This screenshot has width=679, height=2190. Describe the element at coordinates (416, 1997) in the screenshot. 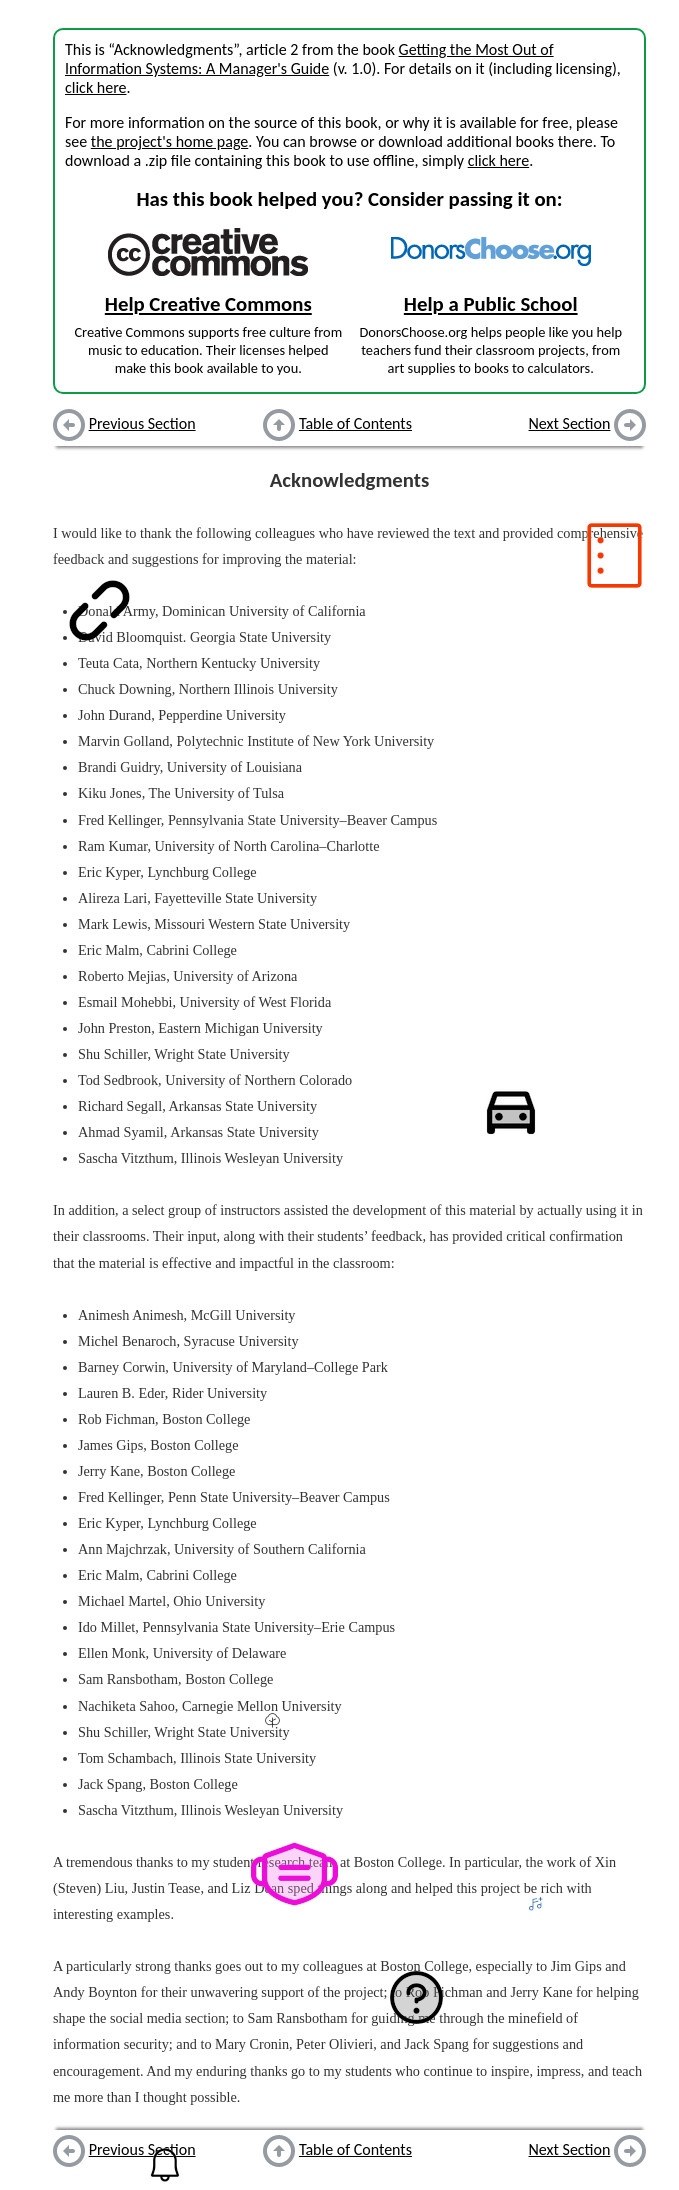

I see `access help or support information` at that location.